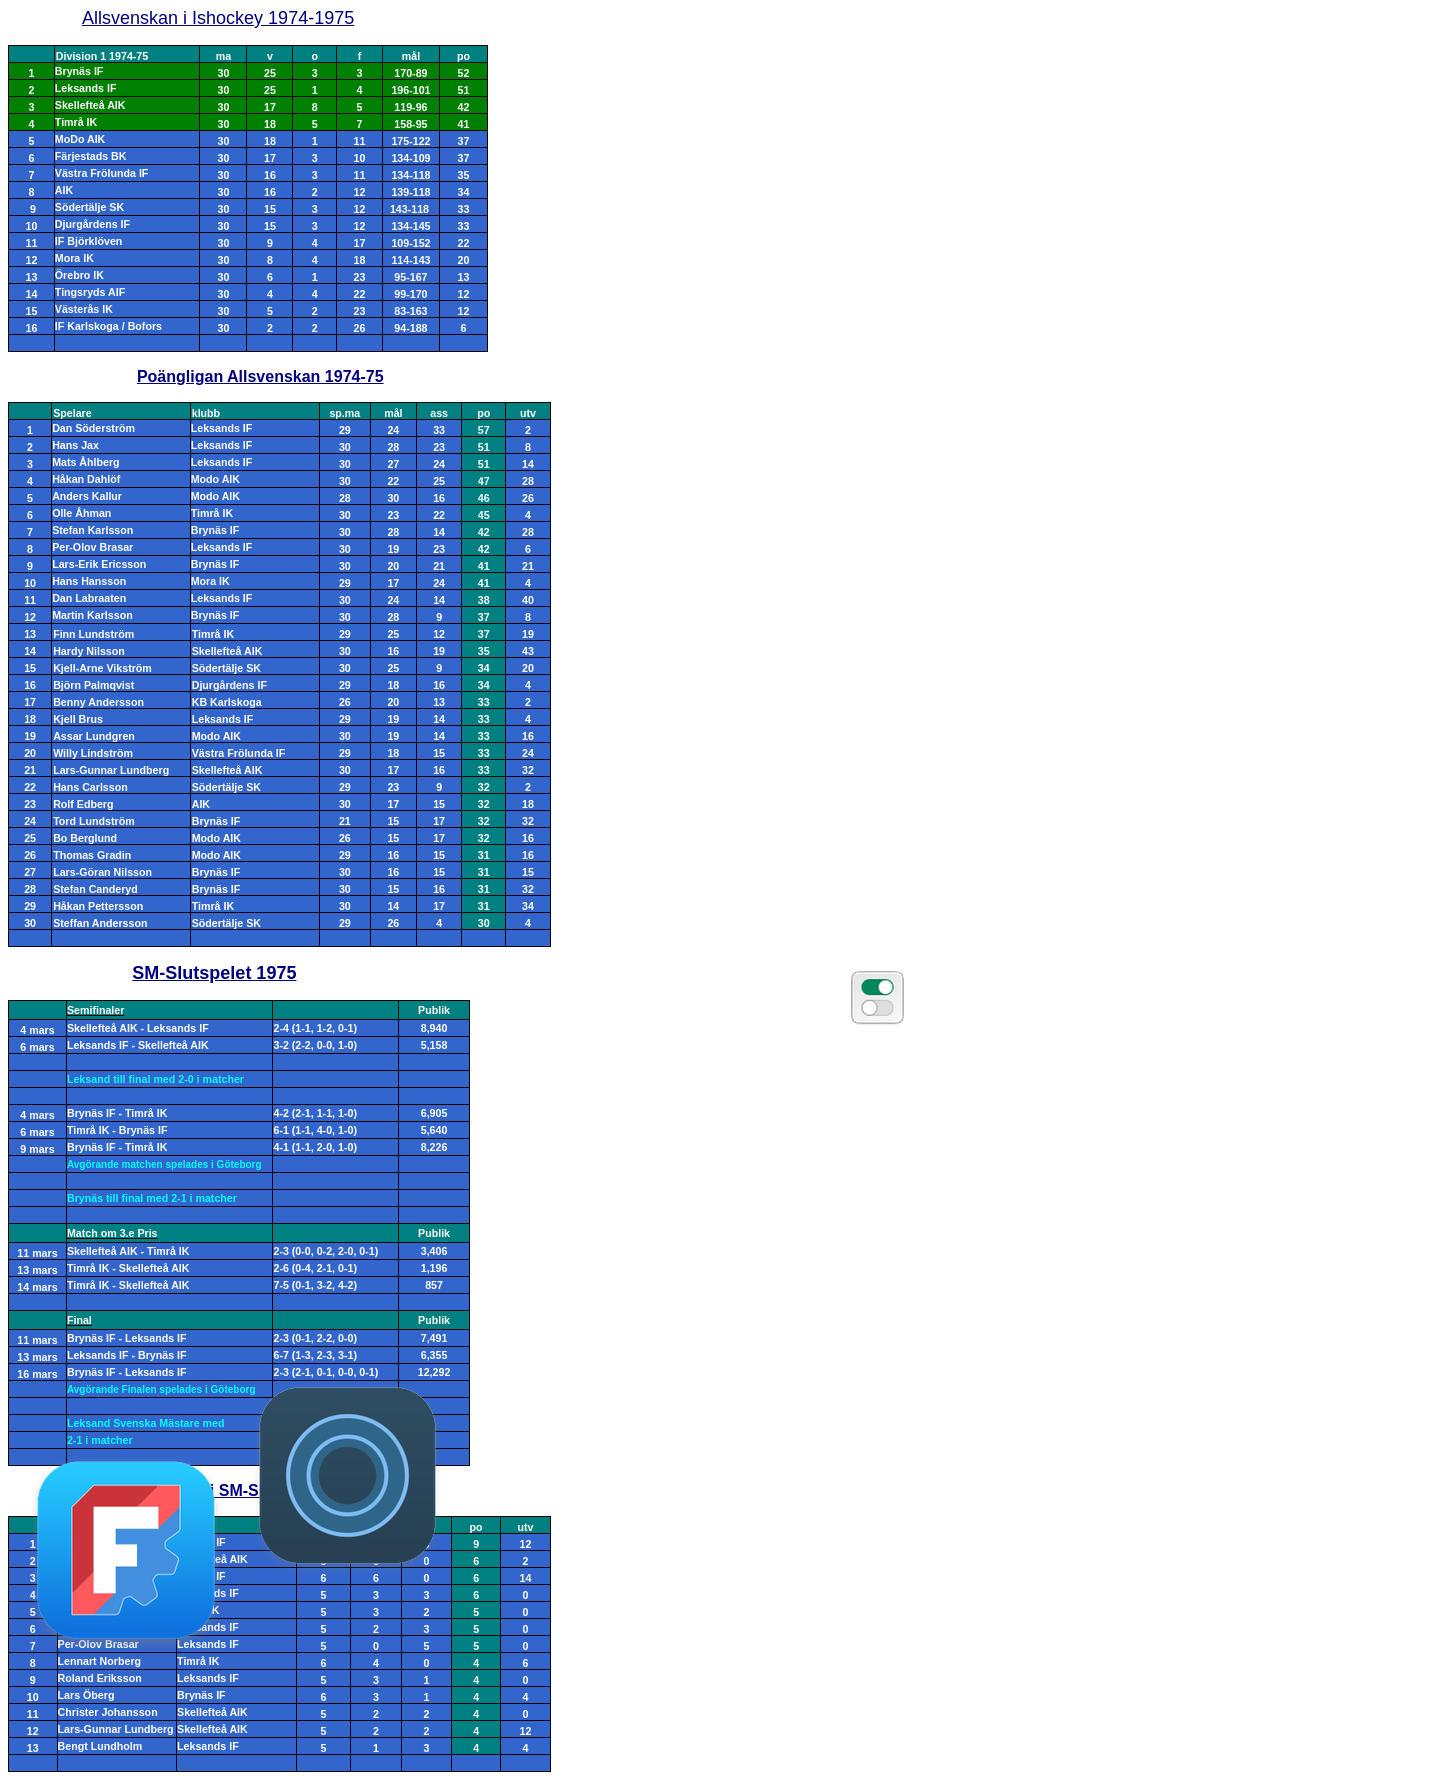 This screenshot has width=1439, height=1780. I want to click on open FreeCAD application, so click(126, 1550).